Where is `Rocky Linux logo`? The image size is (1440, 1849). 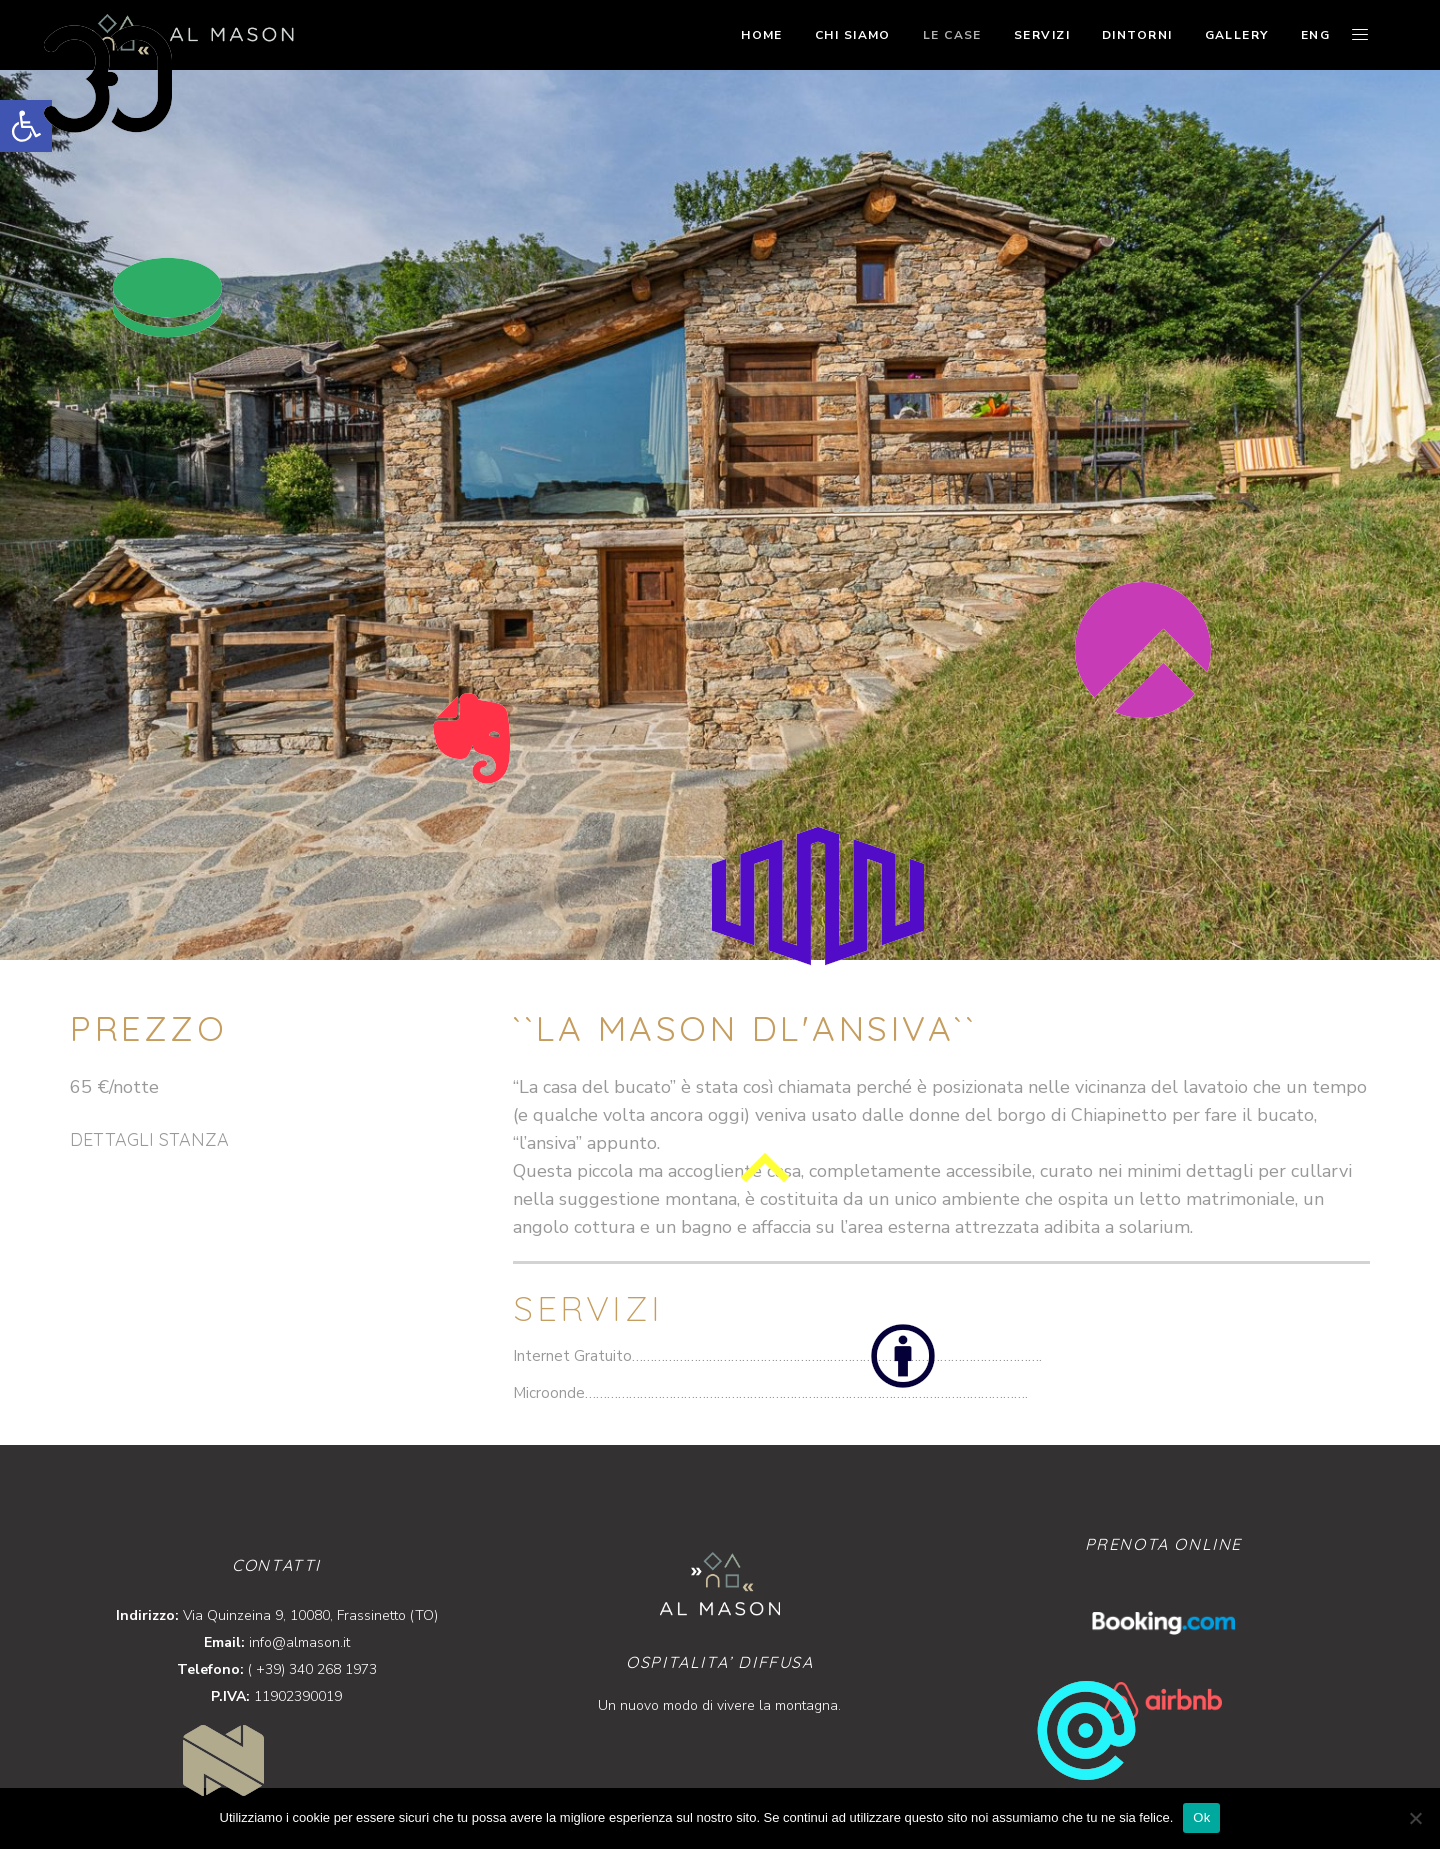
Rocky Linux logo is located at coordinates (1143, 650).